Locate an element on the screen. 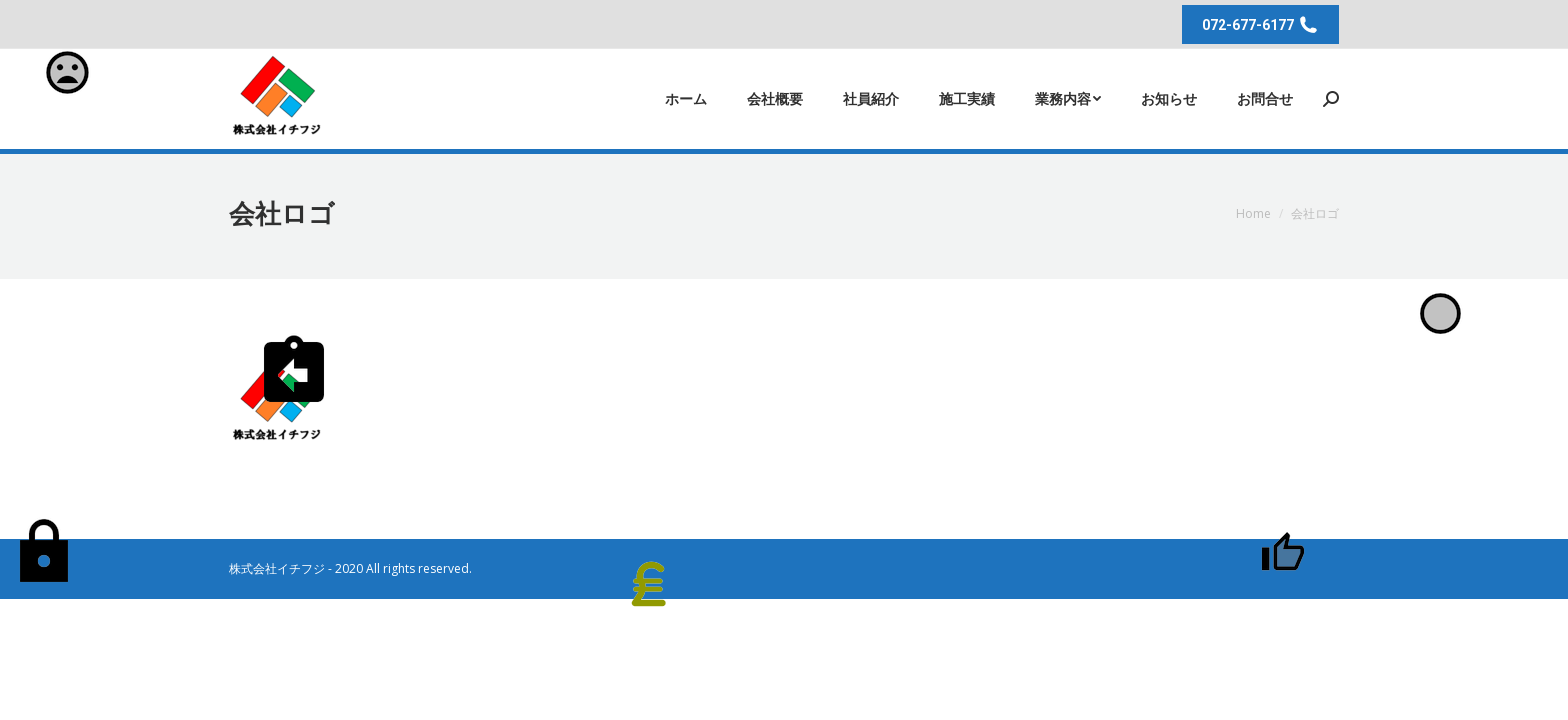  indicates price or amount in Turkish lira is located at coordinates (649, 583).